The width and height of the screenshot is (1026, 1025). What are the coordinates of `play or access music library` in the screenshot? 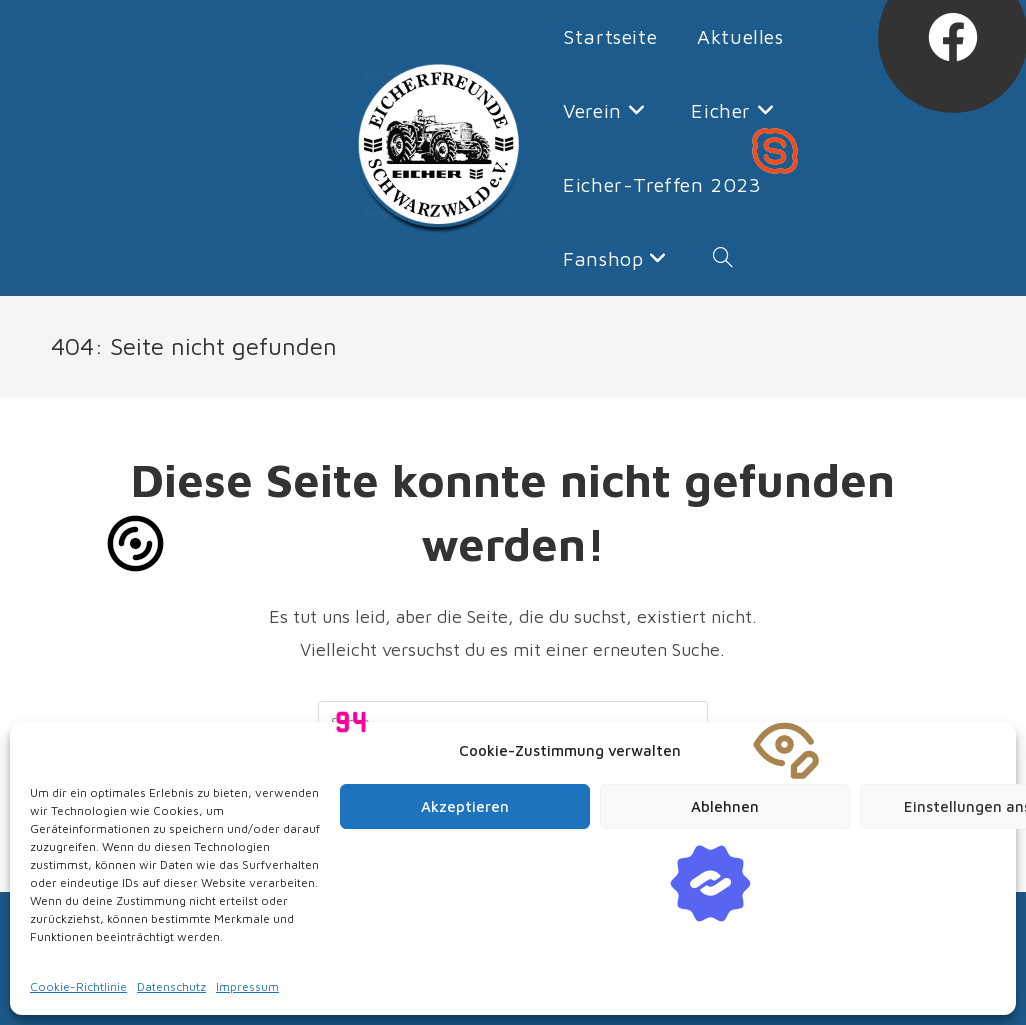 It's located at (135, 543).